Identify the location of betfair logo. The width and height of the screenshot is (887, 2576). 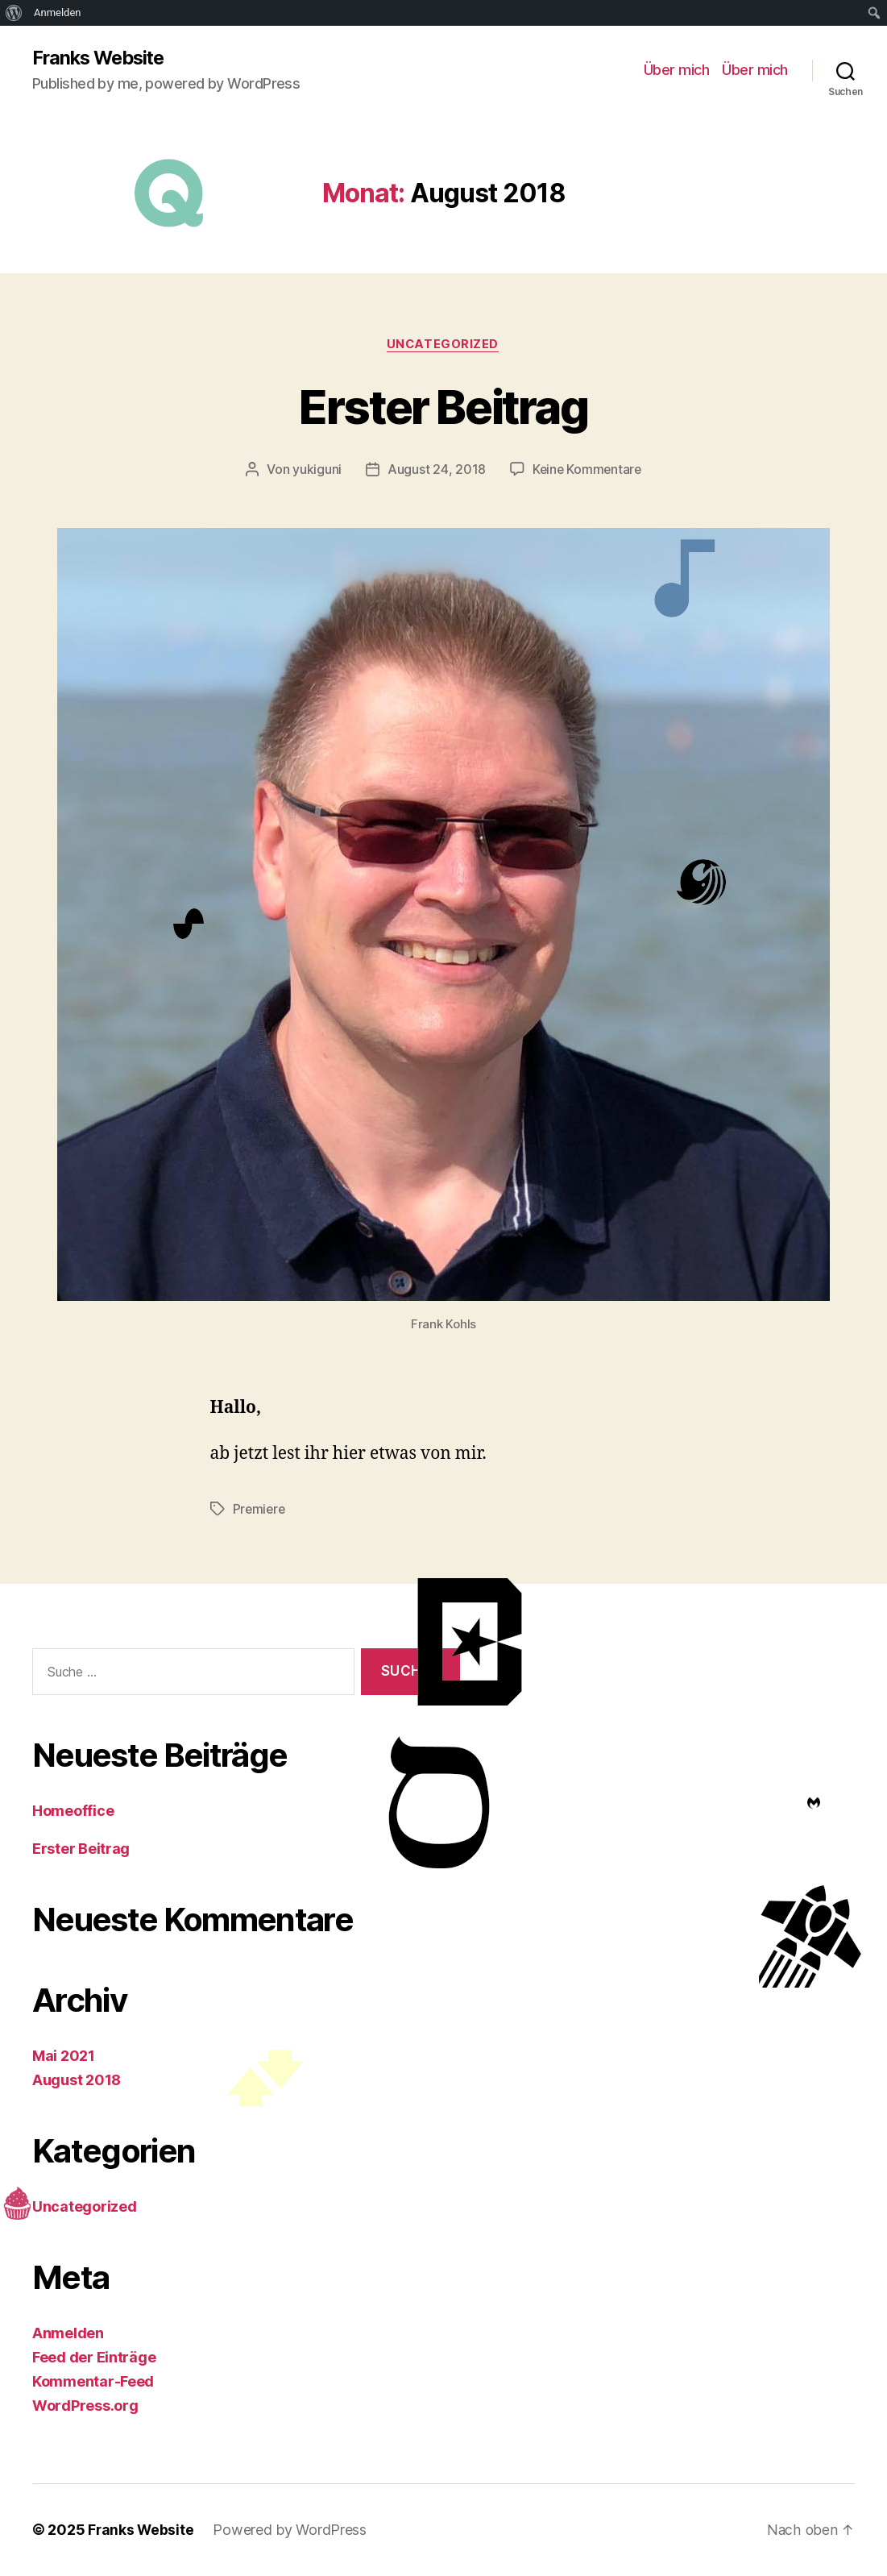
(265, 2078).